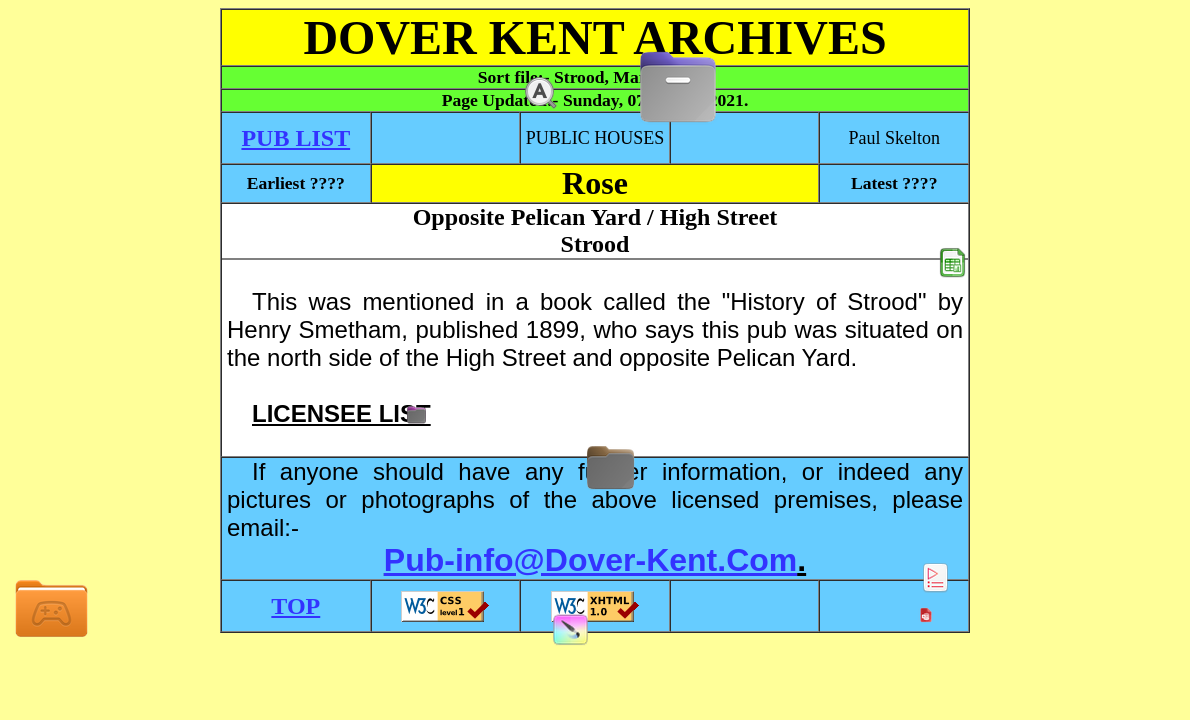  I want to click on open a Krita project file, so click(570, 628).